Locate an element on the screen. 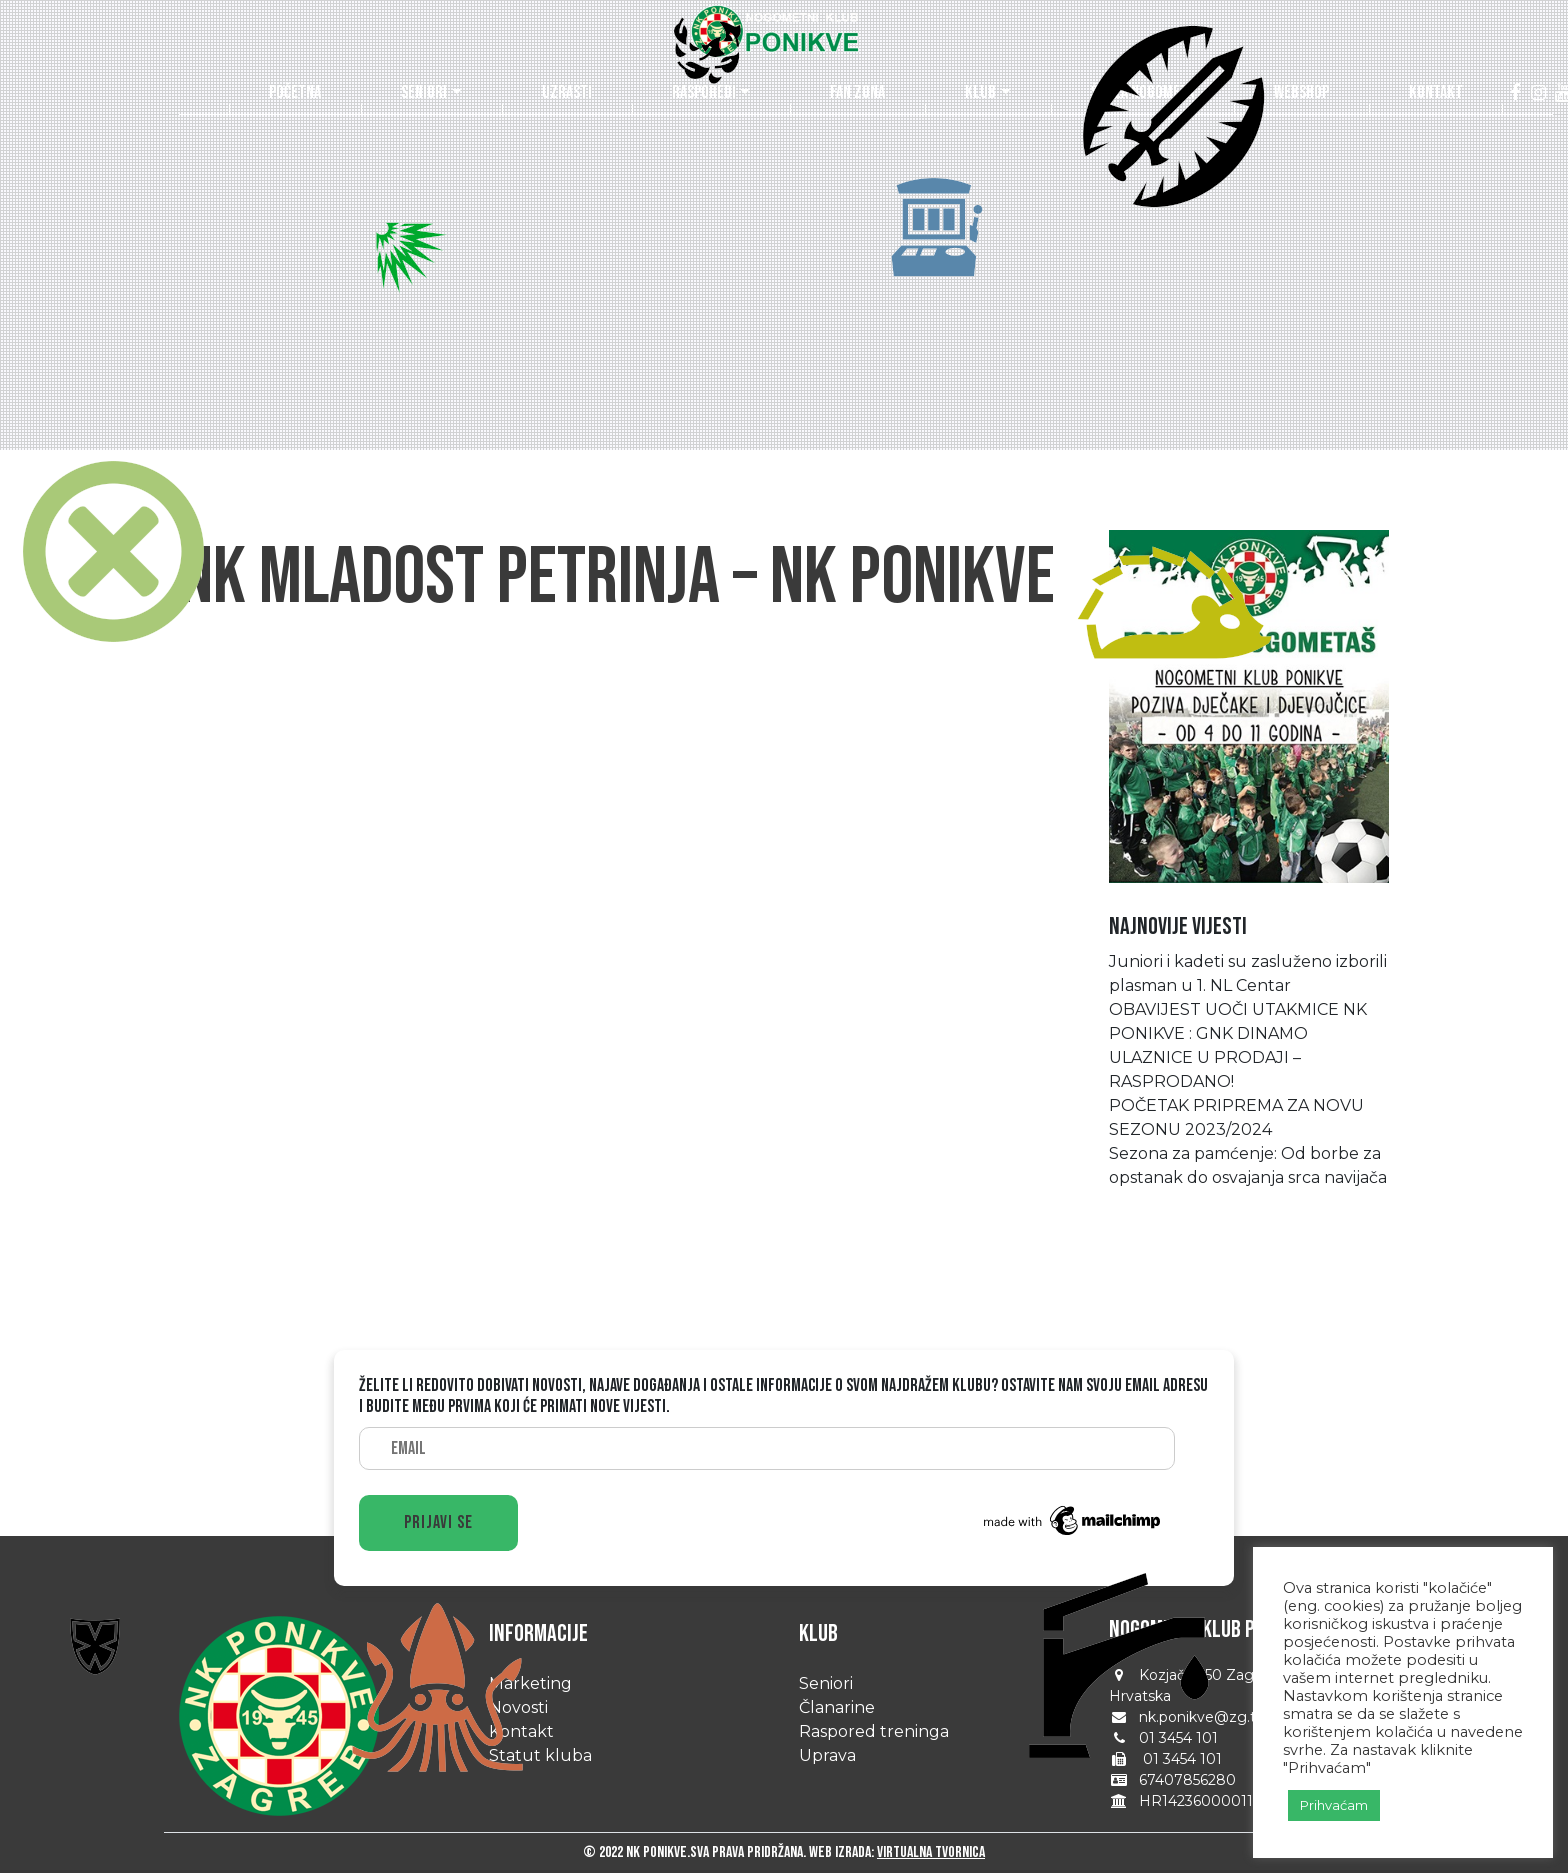 This screenshot has height=1873, width=1568. decorative animal icon for games or profiles is located at coordinates (1174, 603).